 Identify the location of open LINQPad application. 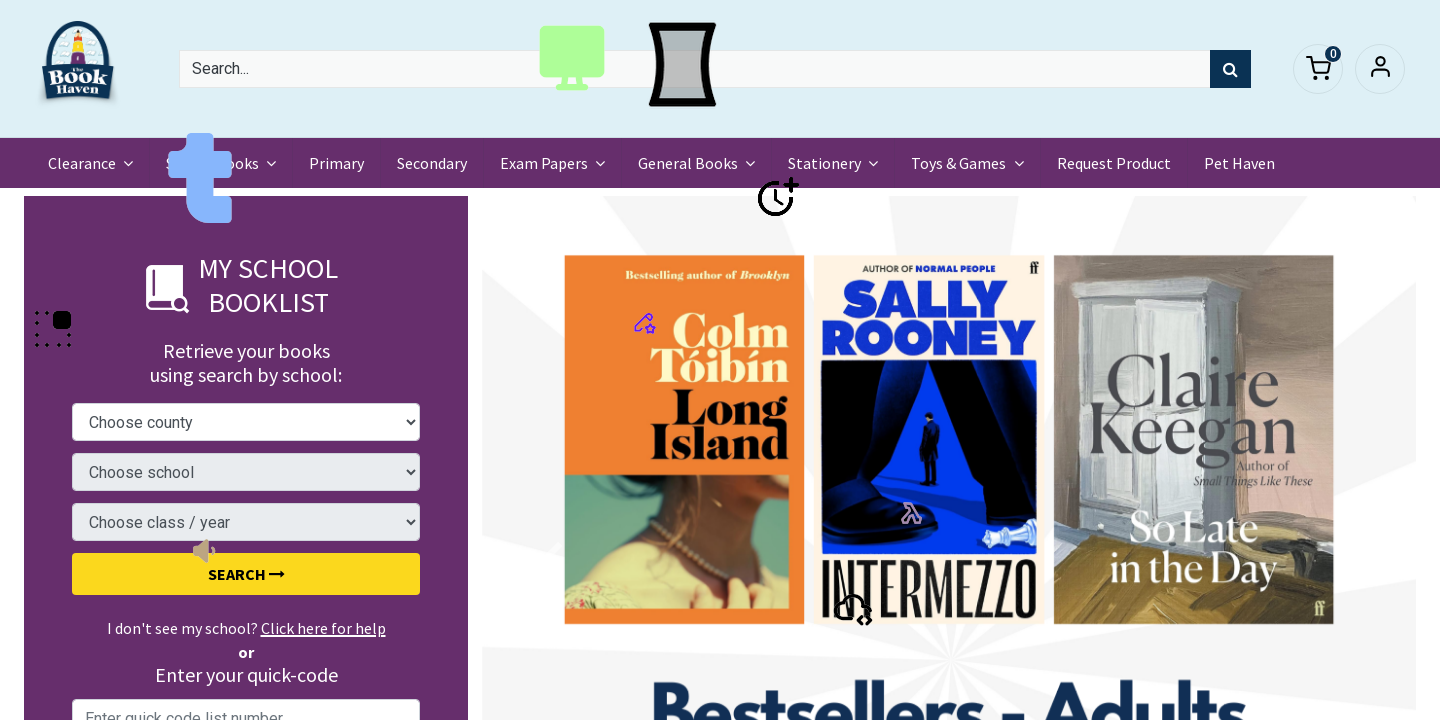
(911, 513).